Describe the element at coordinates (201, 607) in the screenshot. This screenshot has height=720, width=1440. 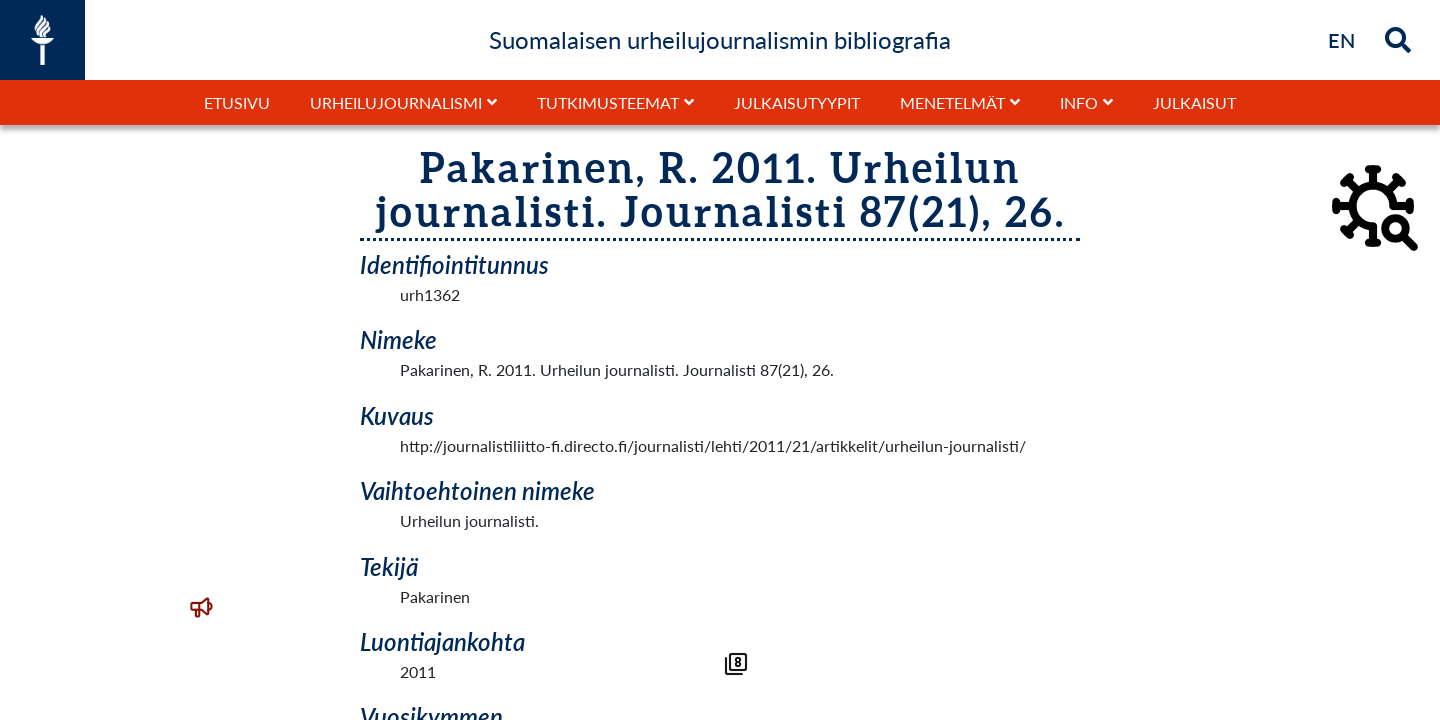
I see `make an announcement or broadcast` at that location.